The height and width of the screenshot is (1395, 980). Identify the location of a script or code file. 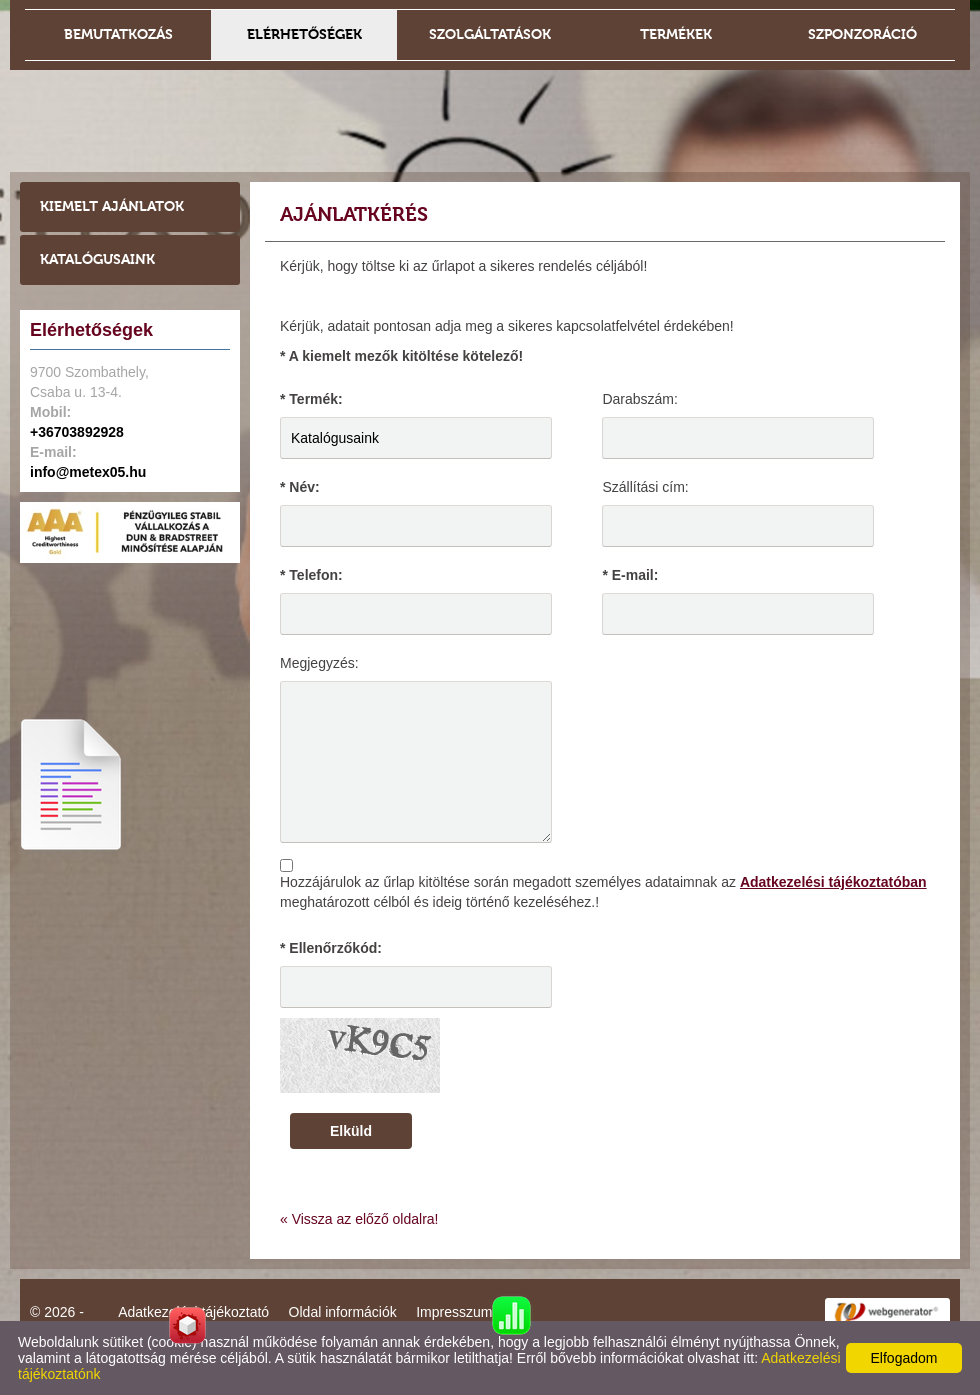
(71, 787).